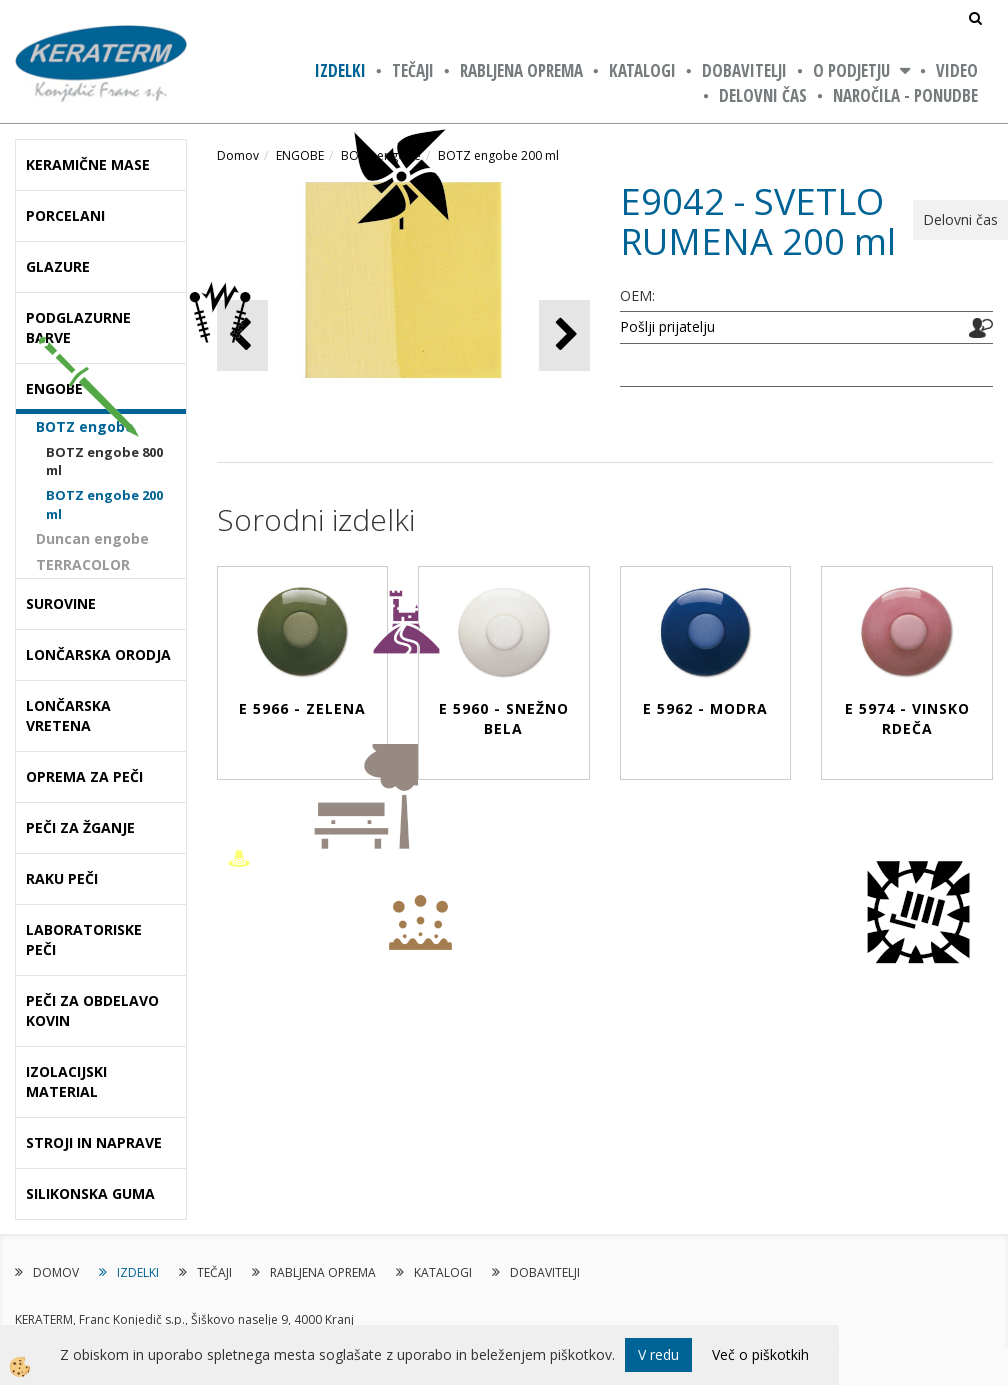  What do you see at coordinates (89, 387) in the screenshot?
I see `equip a two-handed sword weapon` at bounding box center [89, 387].